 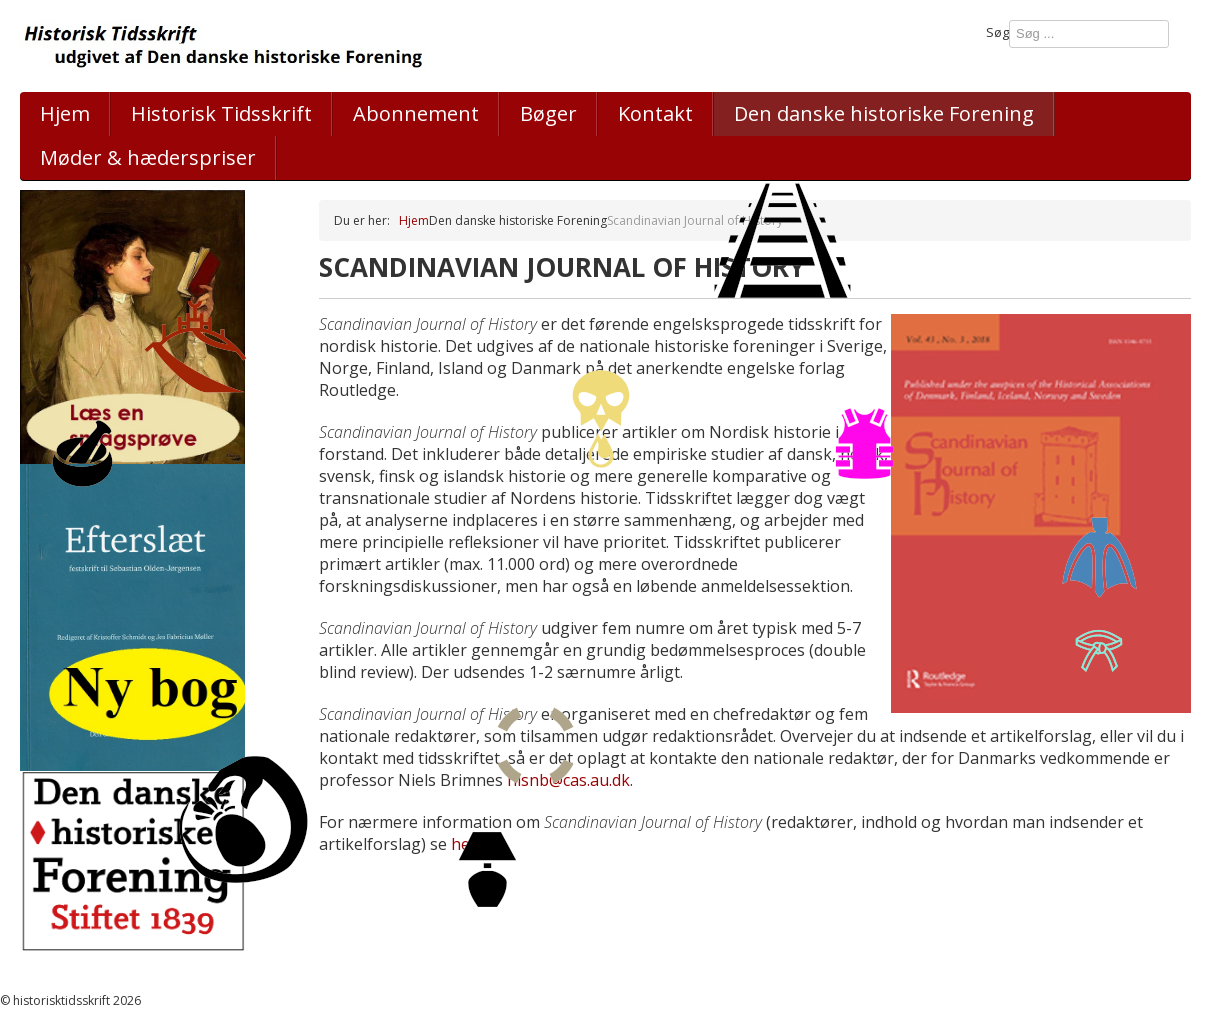 I want to click on indicates martial arts or karate-related content, so click(x=1099, y=649).